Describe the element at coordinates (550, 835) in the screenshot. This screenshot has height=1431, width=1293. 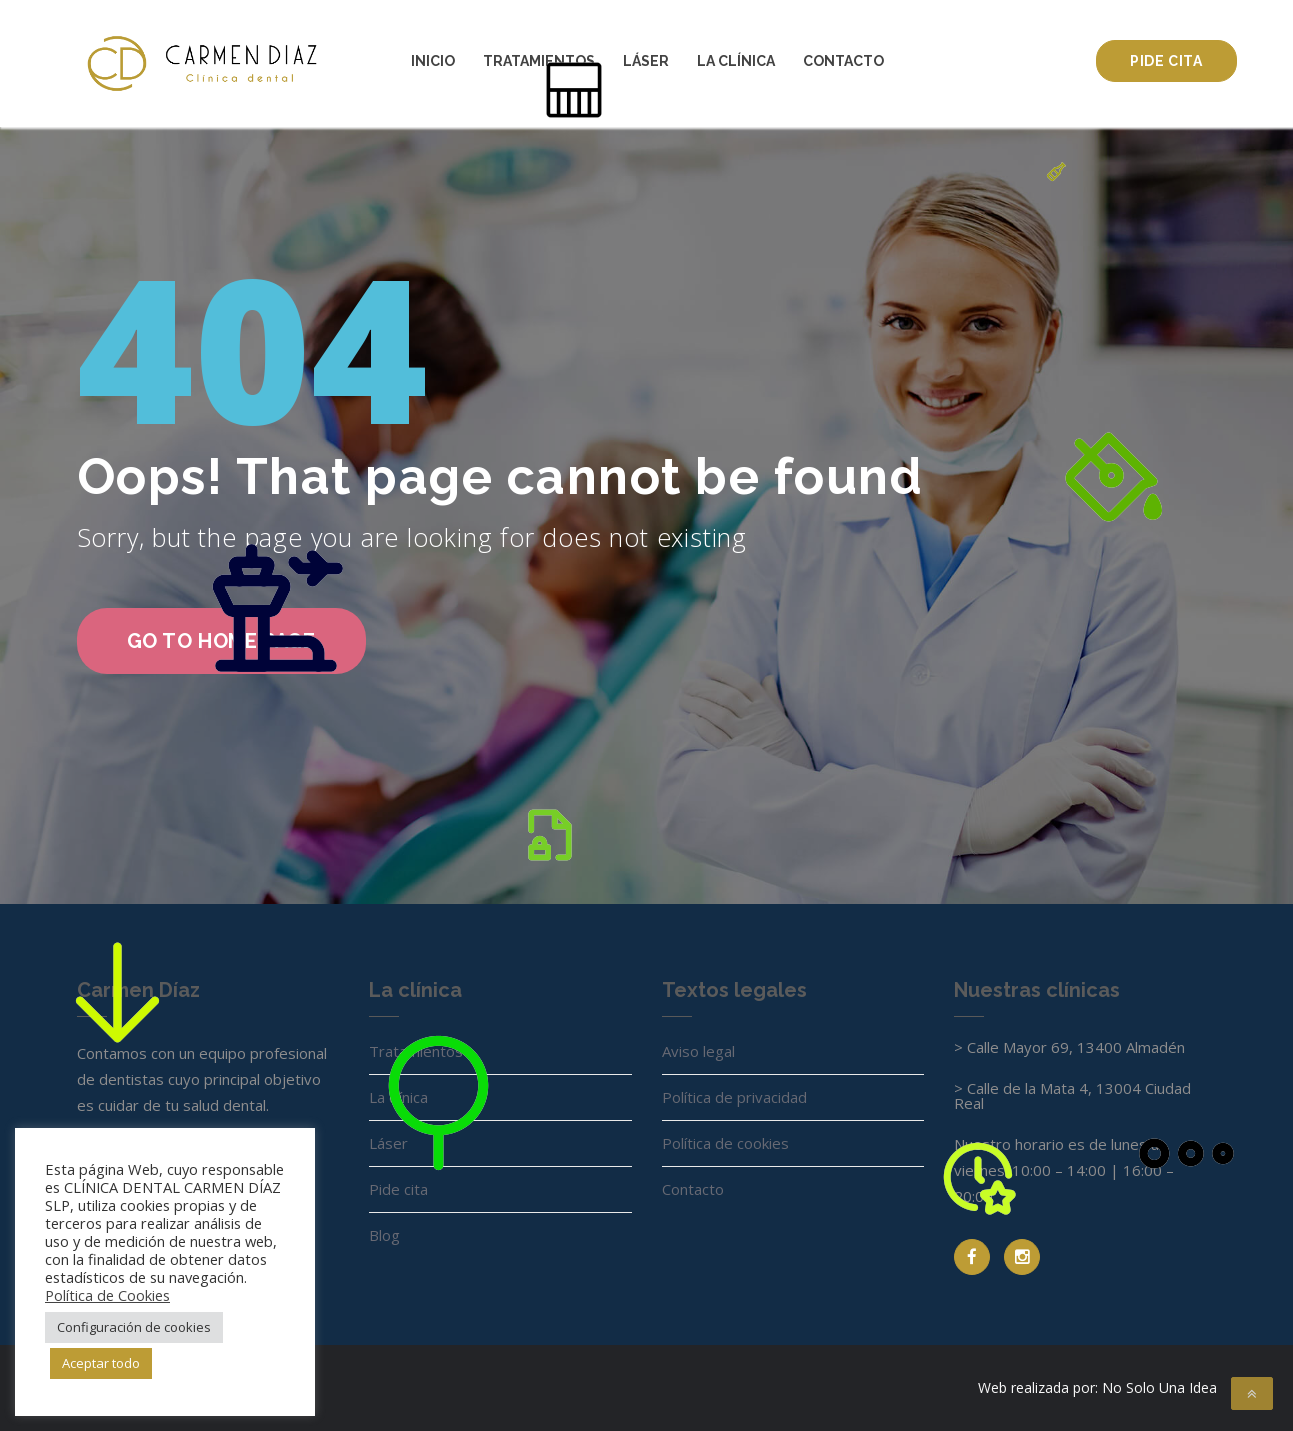
I see `a locked or protected file` at that location.